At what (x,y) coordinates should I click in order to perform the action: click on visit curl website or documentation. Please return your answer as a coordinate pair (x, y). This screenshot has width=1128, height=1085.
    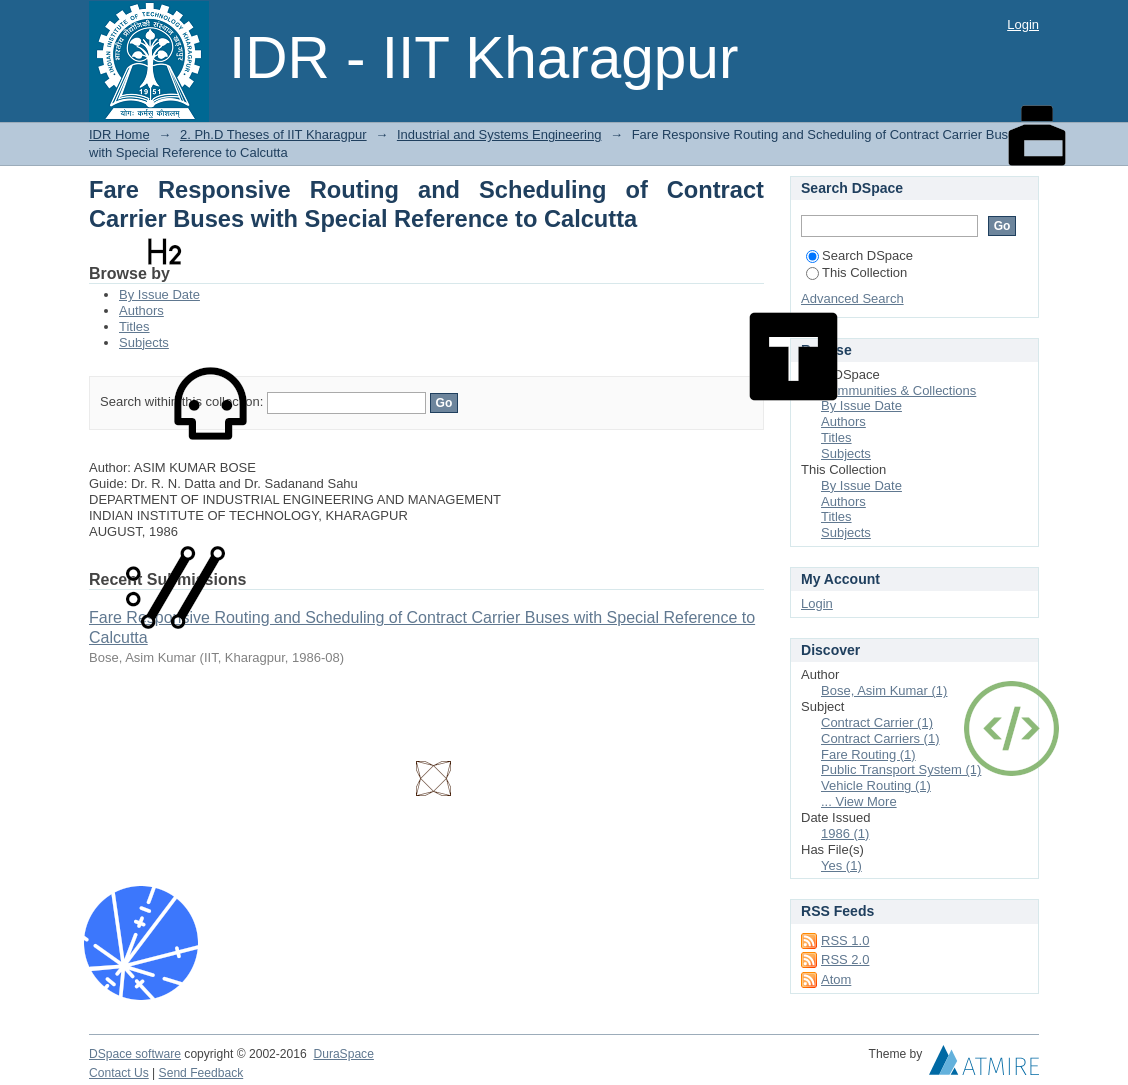
    Looking at the image, I should click on (175, 587).